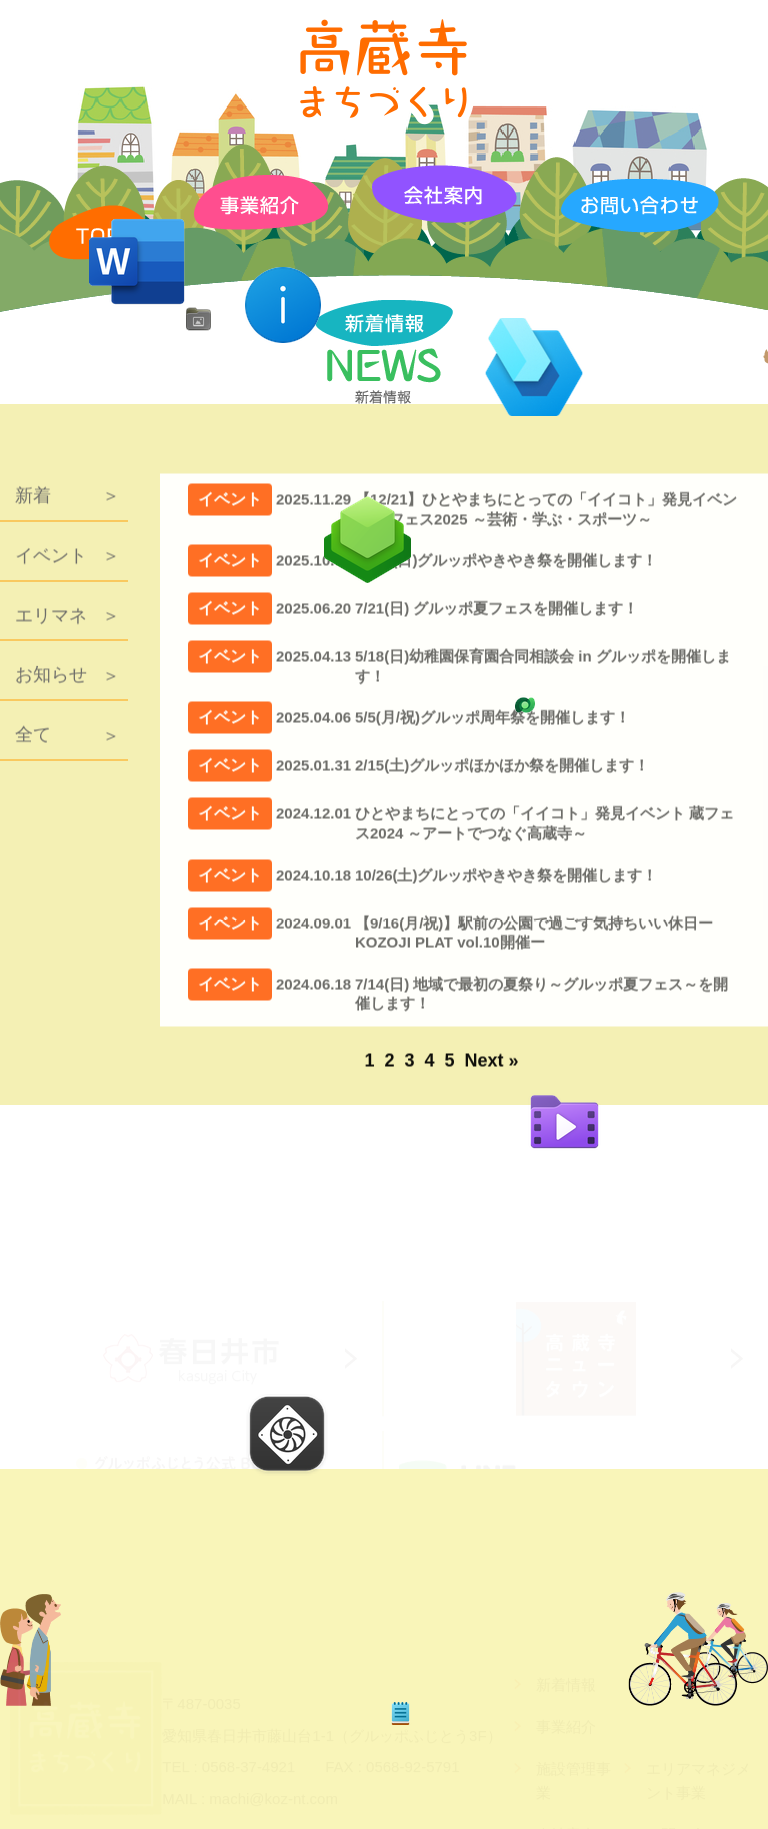 This screenshot has width=768, height=1829. Describe the element at coordinates (287, 1435) in the screenshot. I see `open engineering or developer settings` at that location.